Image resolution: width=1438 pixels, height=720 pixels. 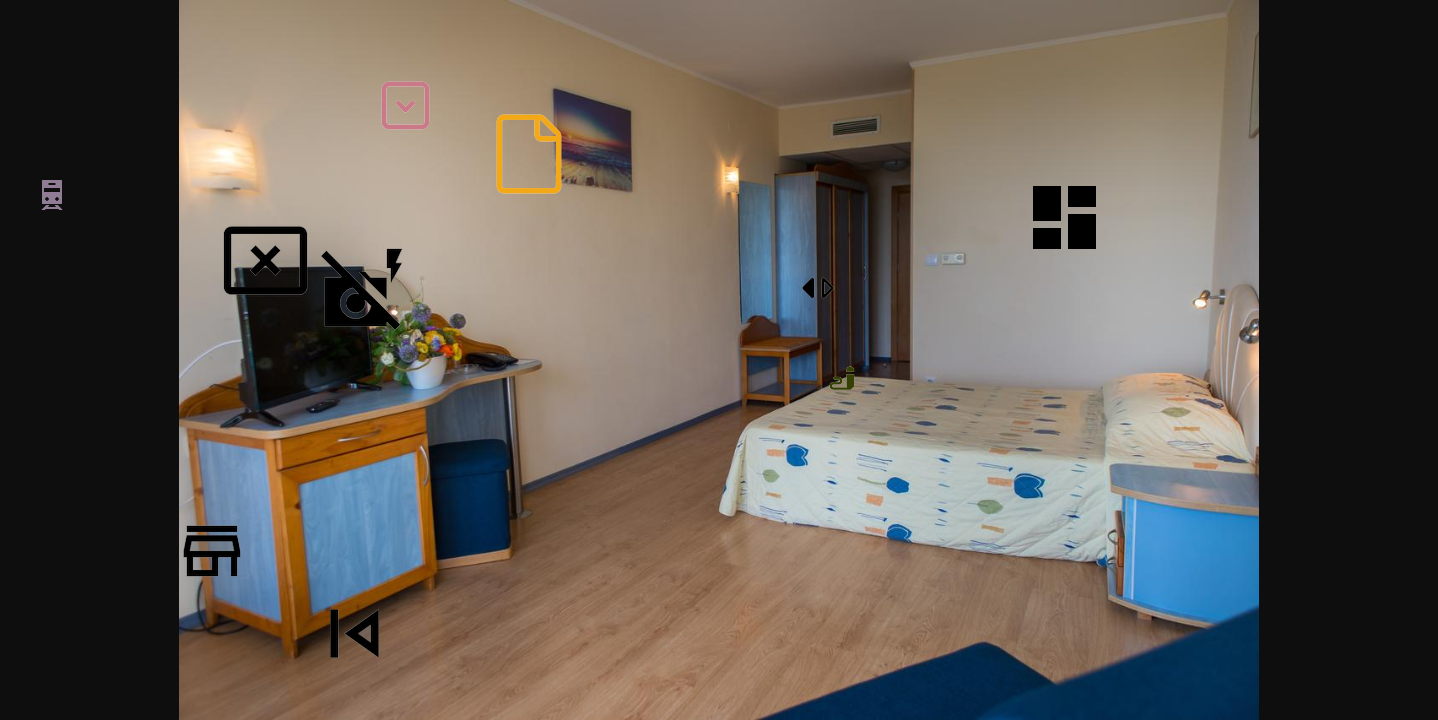 What do you see at coordinates (363, 287) in the screenshot?
I see `camera flash is disabled` at bounding box center [363, 287].